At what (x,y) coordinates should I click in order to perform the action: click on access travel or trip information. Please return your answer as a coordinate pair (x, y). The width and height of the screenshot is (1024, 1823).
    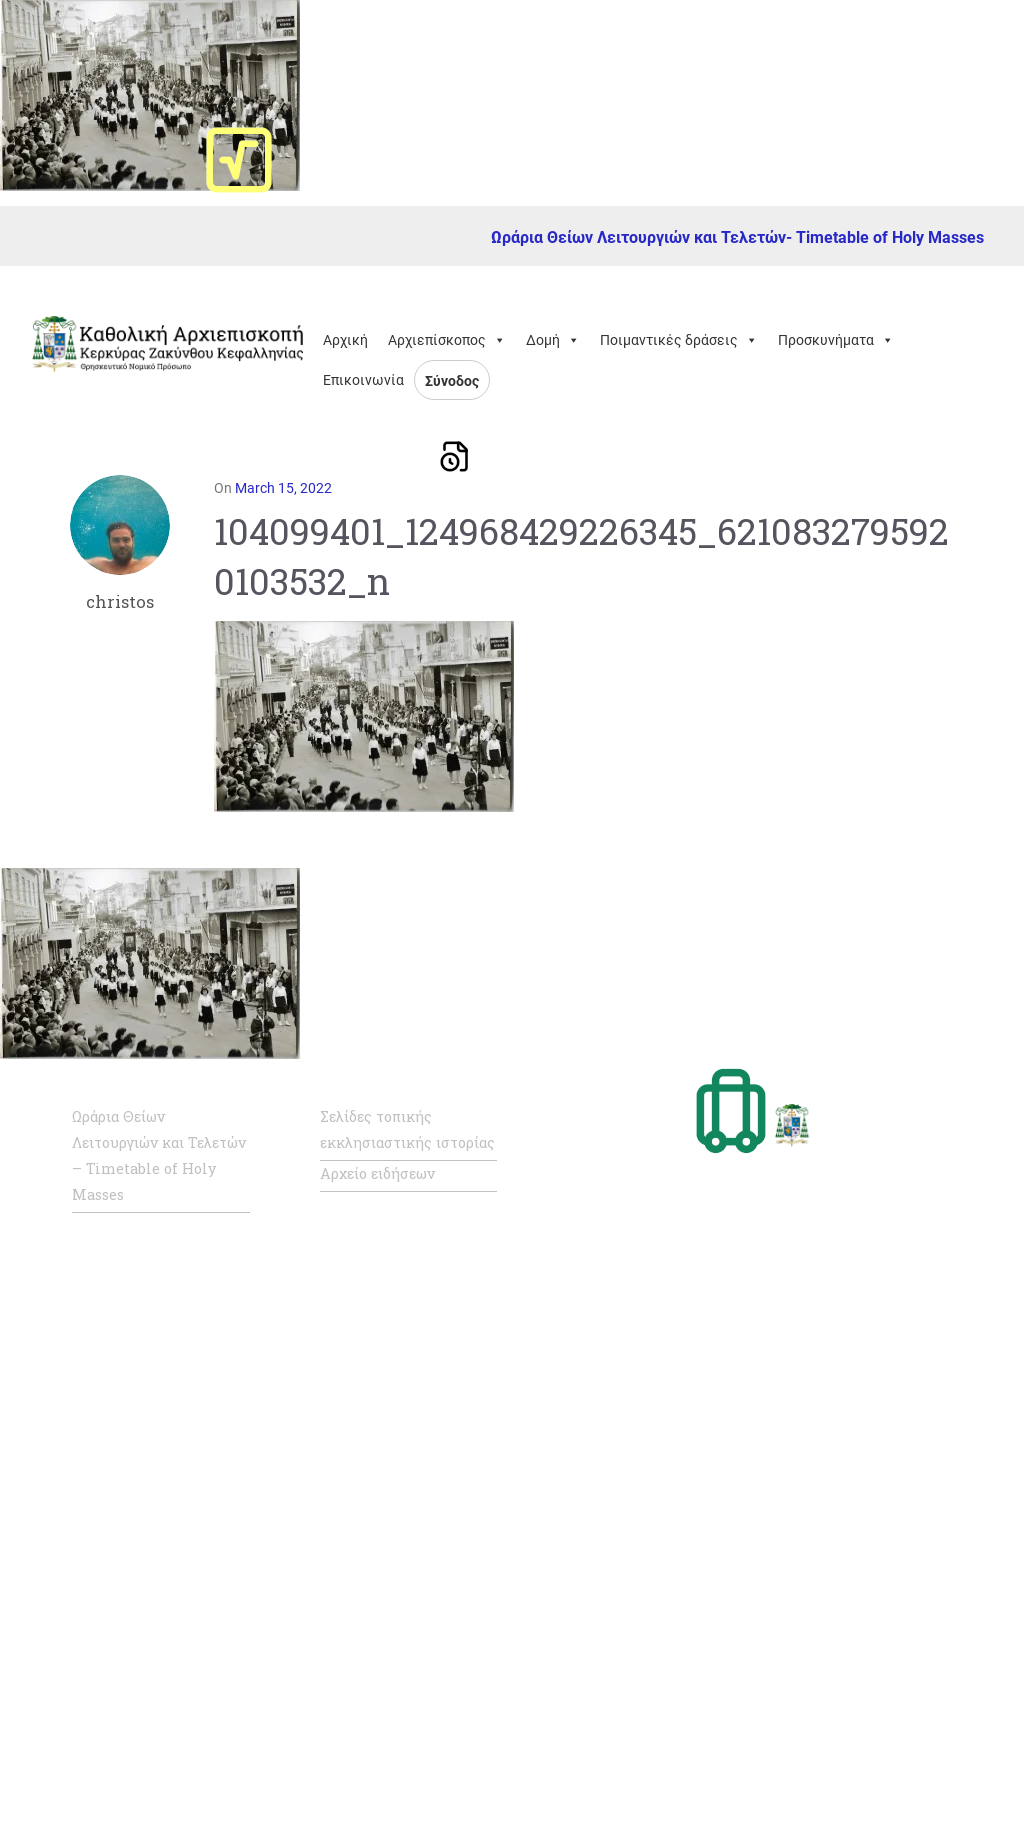
    Looking at the image, I should click on (731, 1111).